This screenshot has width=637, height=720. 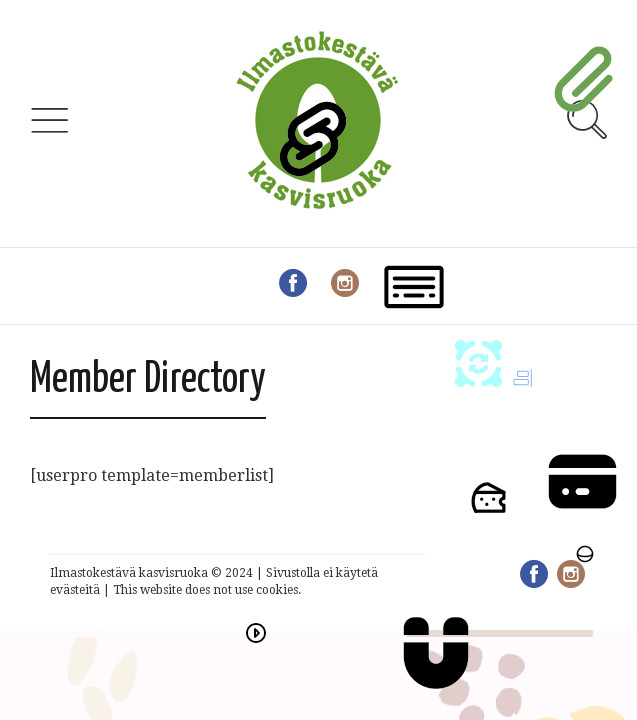 I want to click on align text to the right, so click(x=523, y=378).